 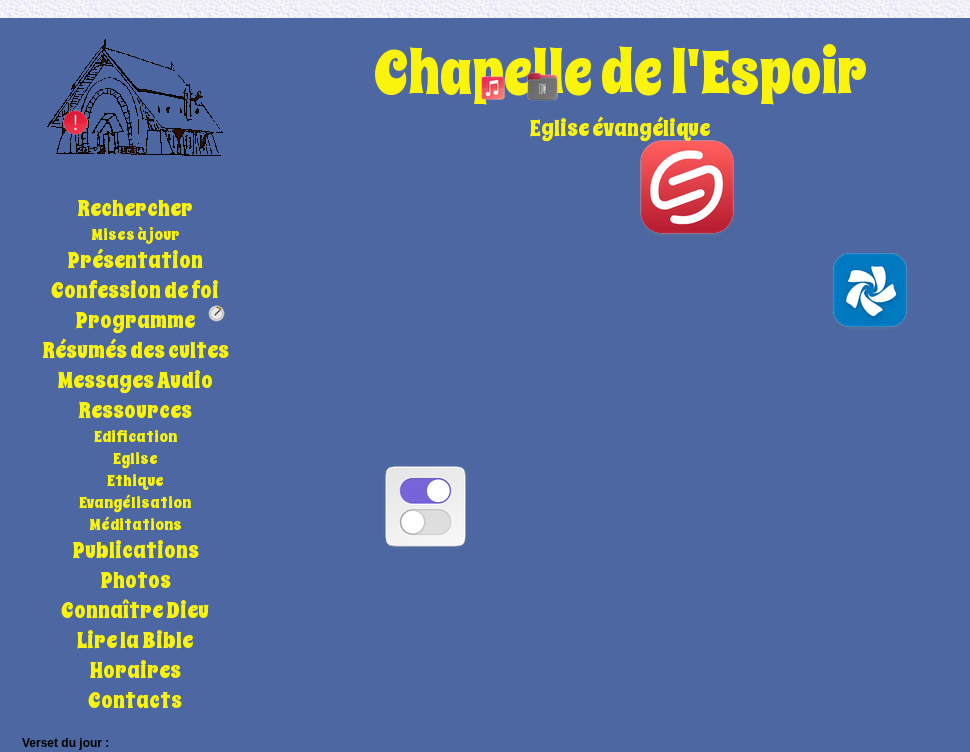 I want to click on open gnome tweaks to customize desktop settings, so click(x=425, y=506).